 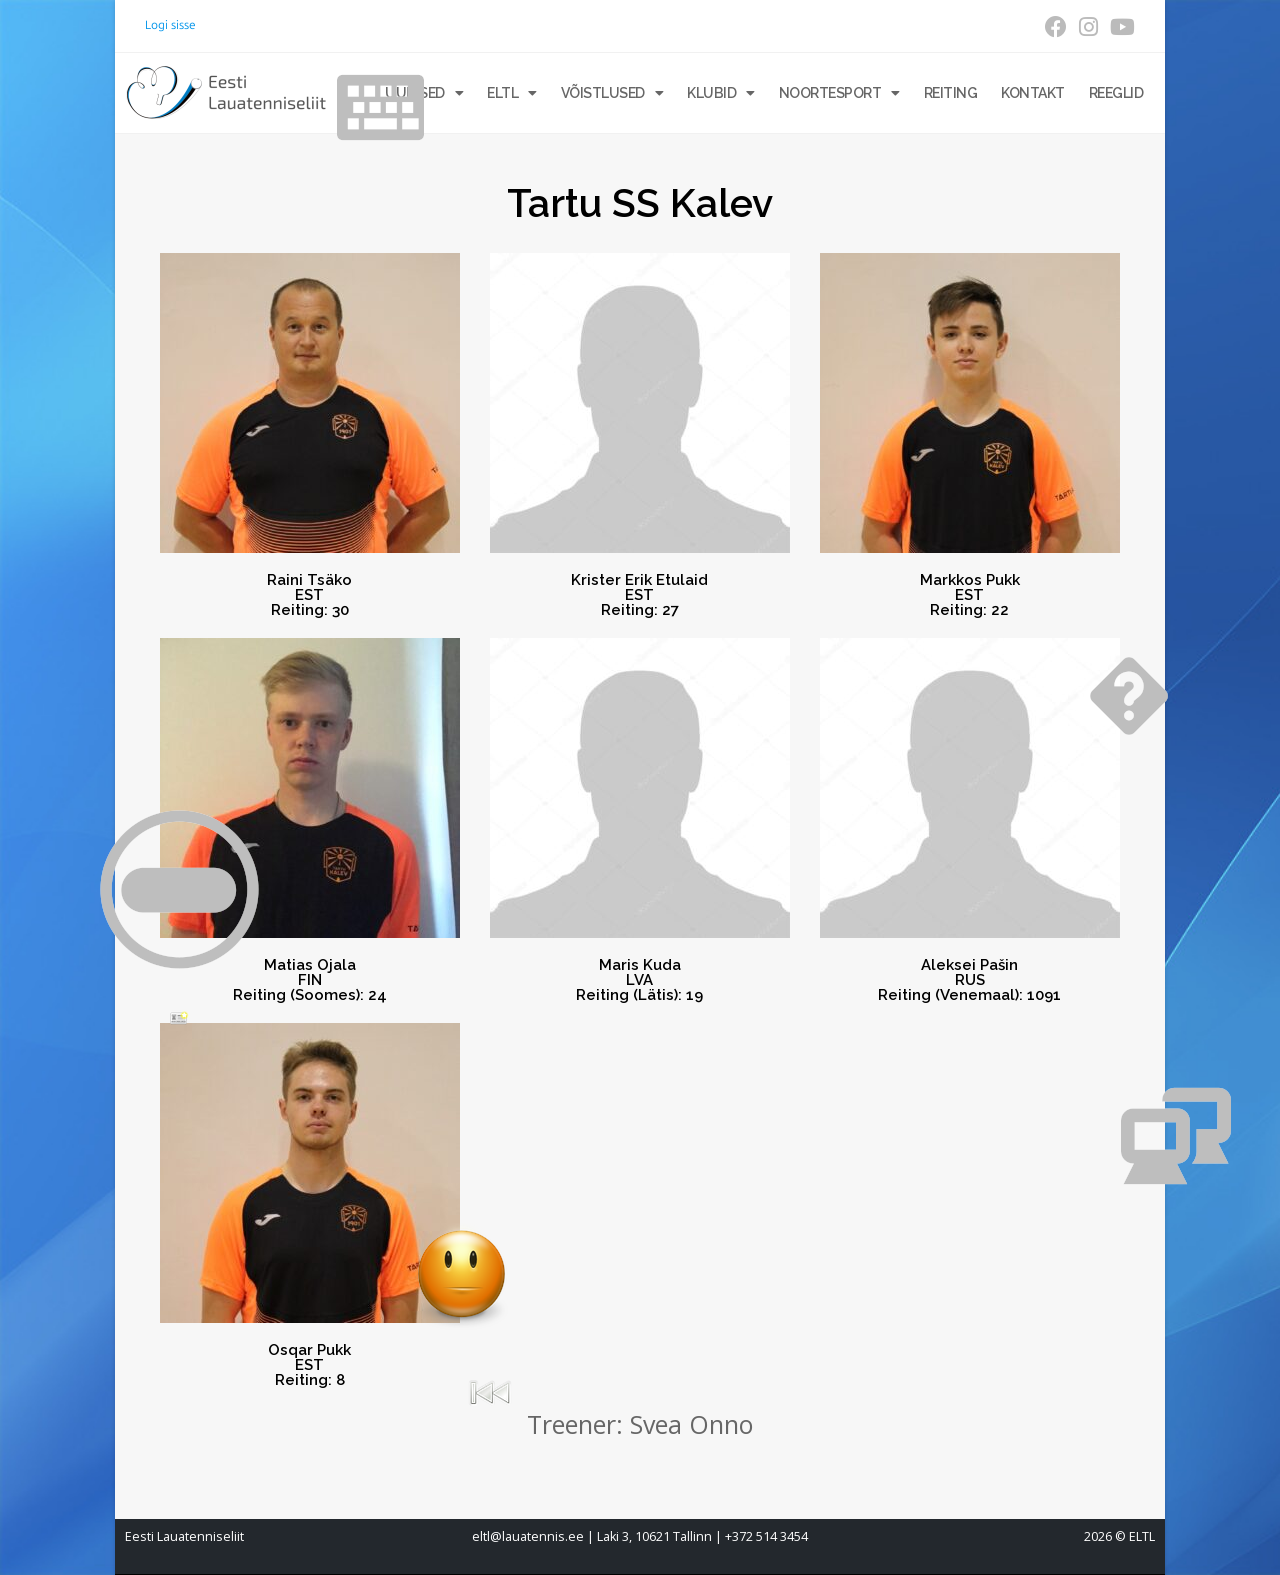 What do you see at coordinates (490, 1393) in the screenshot?
I see `skip to previous track` at bounding box center [490, 1393].